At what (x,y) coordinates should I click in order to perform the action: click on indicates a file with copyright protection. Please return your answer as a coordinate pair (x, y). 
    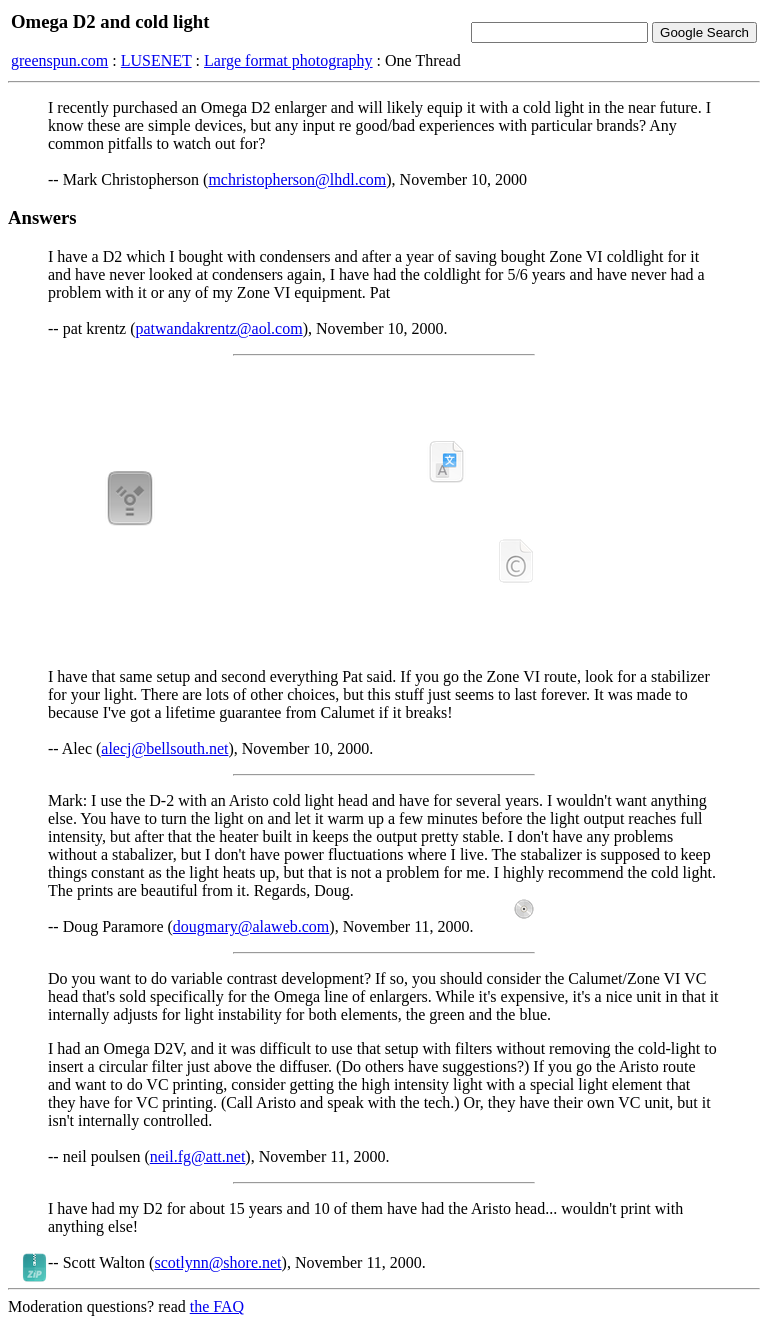
    Looking at the image, I should click on (516, 561).